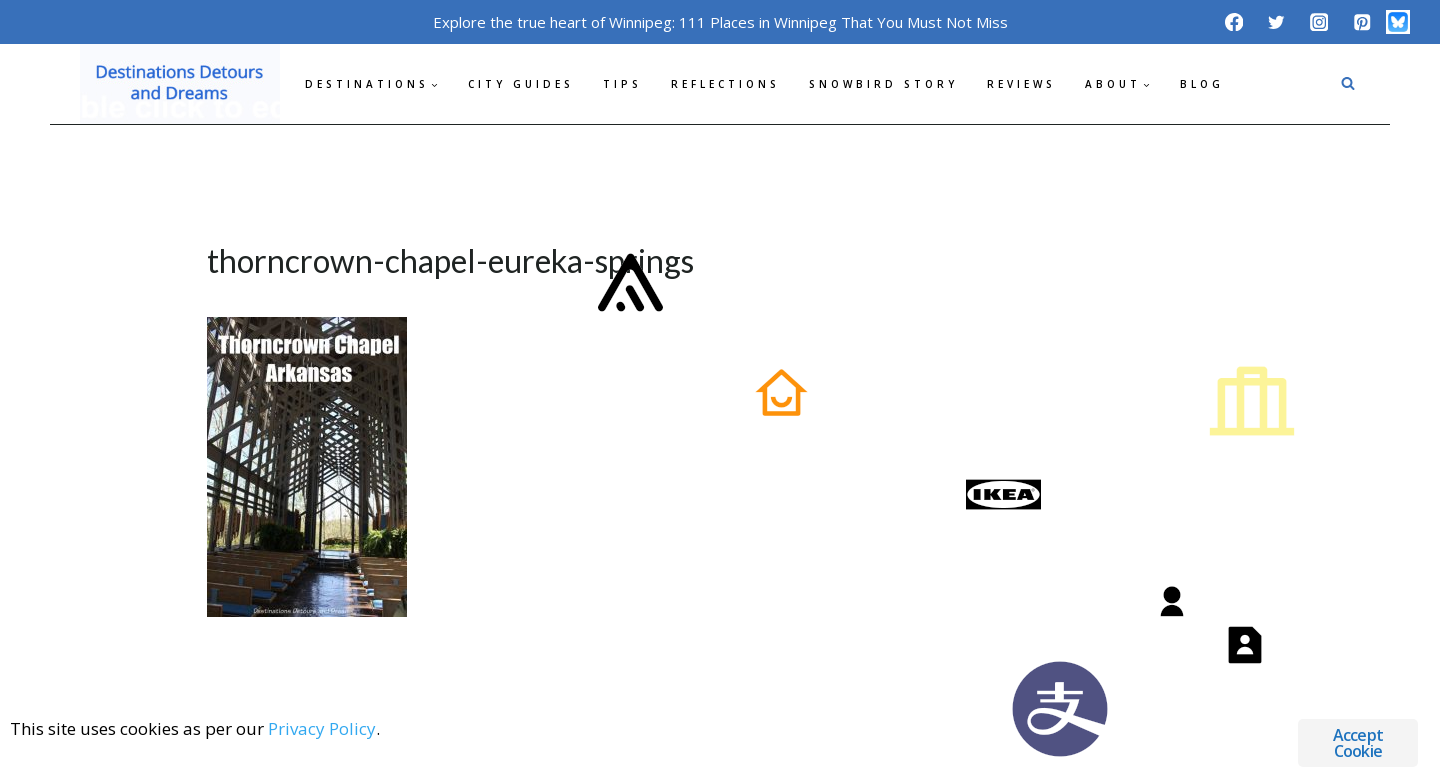 The height and width of the screenshot is (783, 1440). What do you see at coordinates (1252, 401) in the screenshot?
I see `luggage deposit or storage location` at bounding box center [1252, 401].